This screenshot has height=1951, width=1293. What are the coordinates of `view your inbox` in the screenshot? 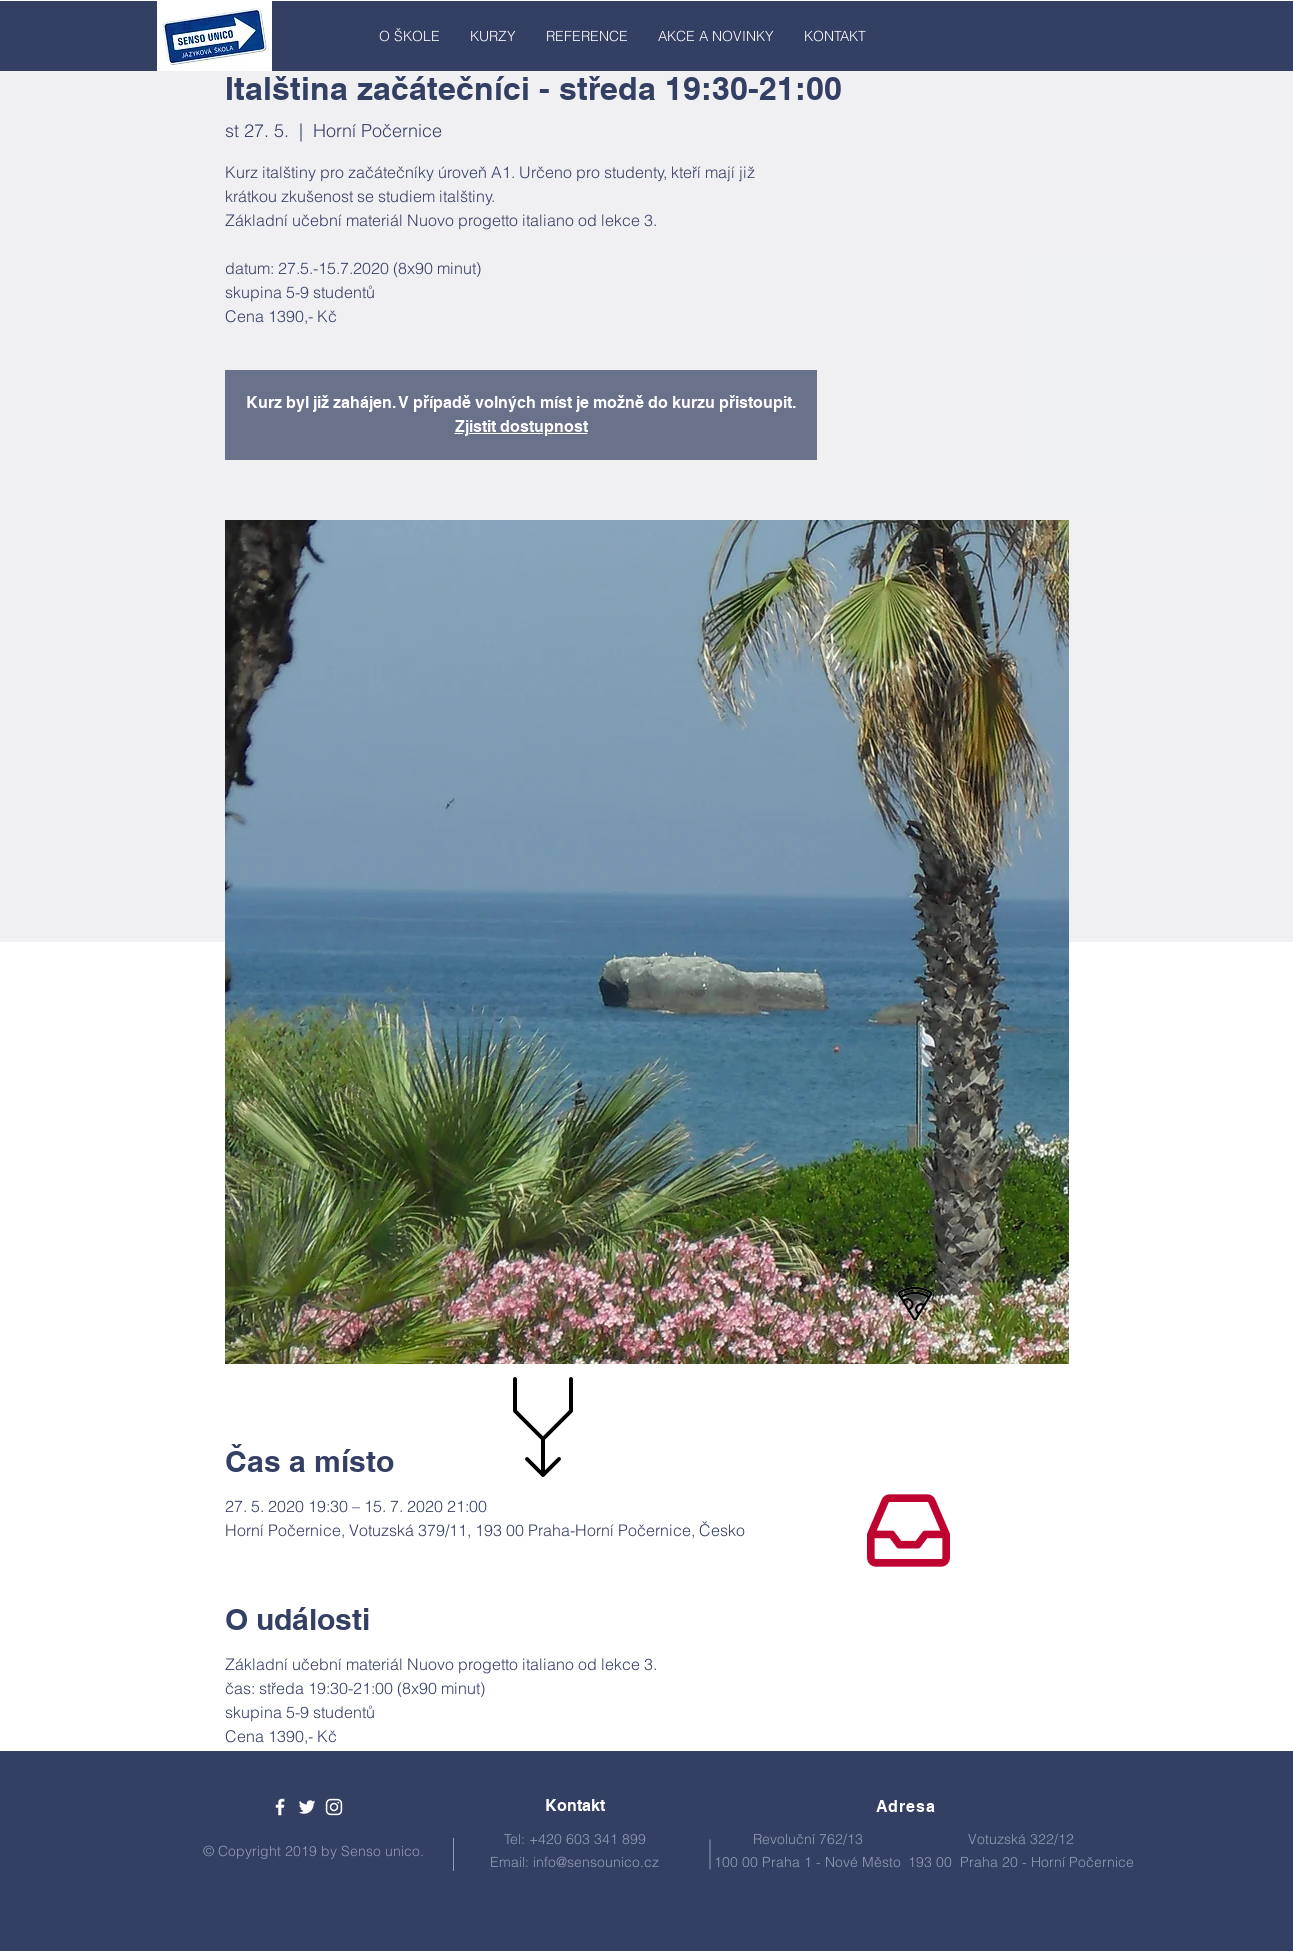 It's located at (908, 1530).